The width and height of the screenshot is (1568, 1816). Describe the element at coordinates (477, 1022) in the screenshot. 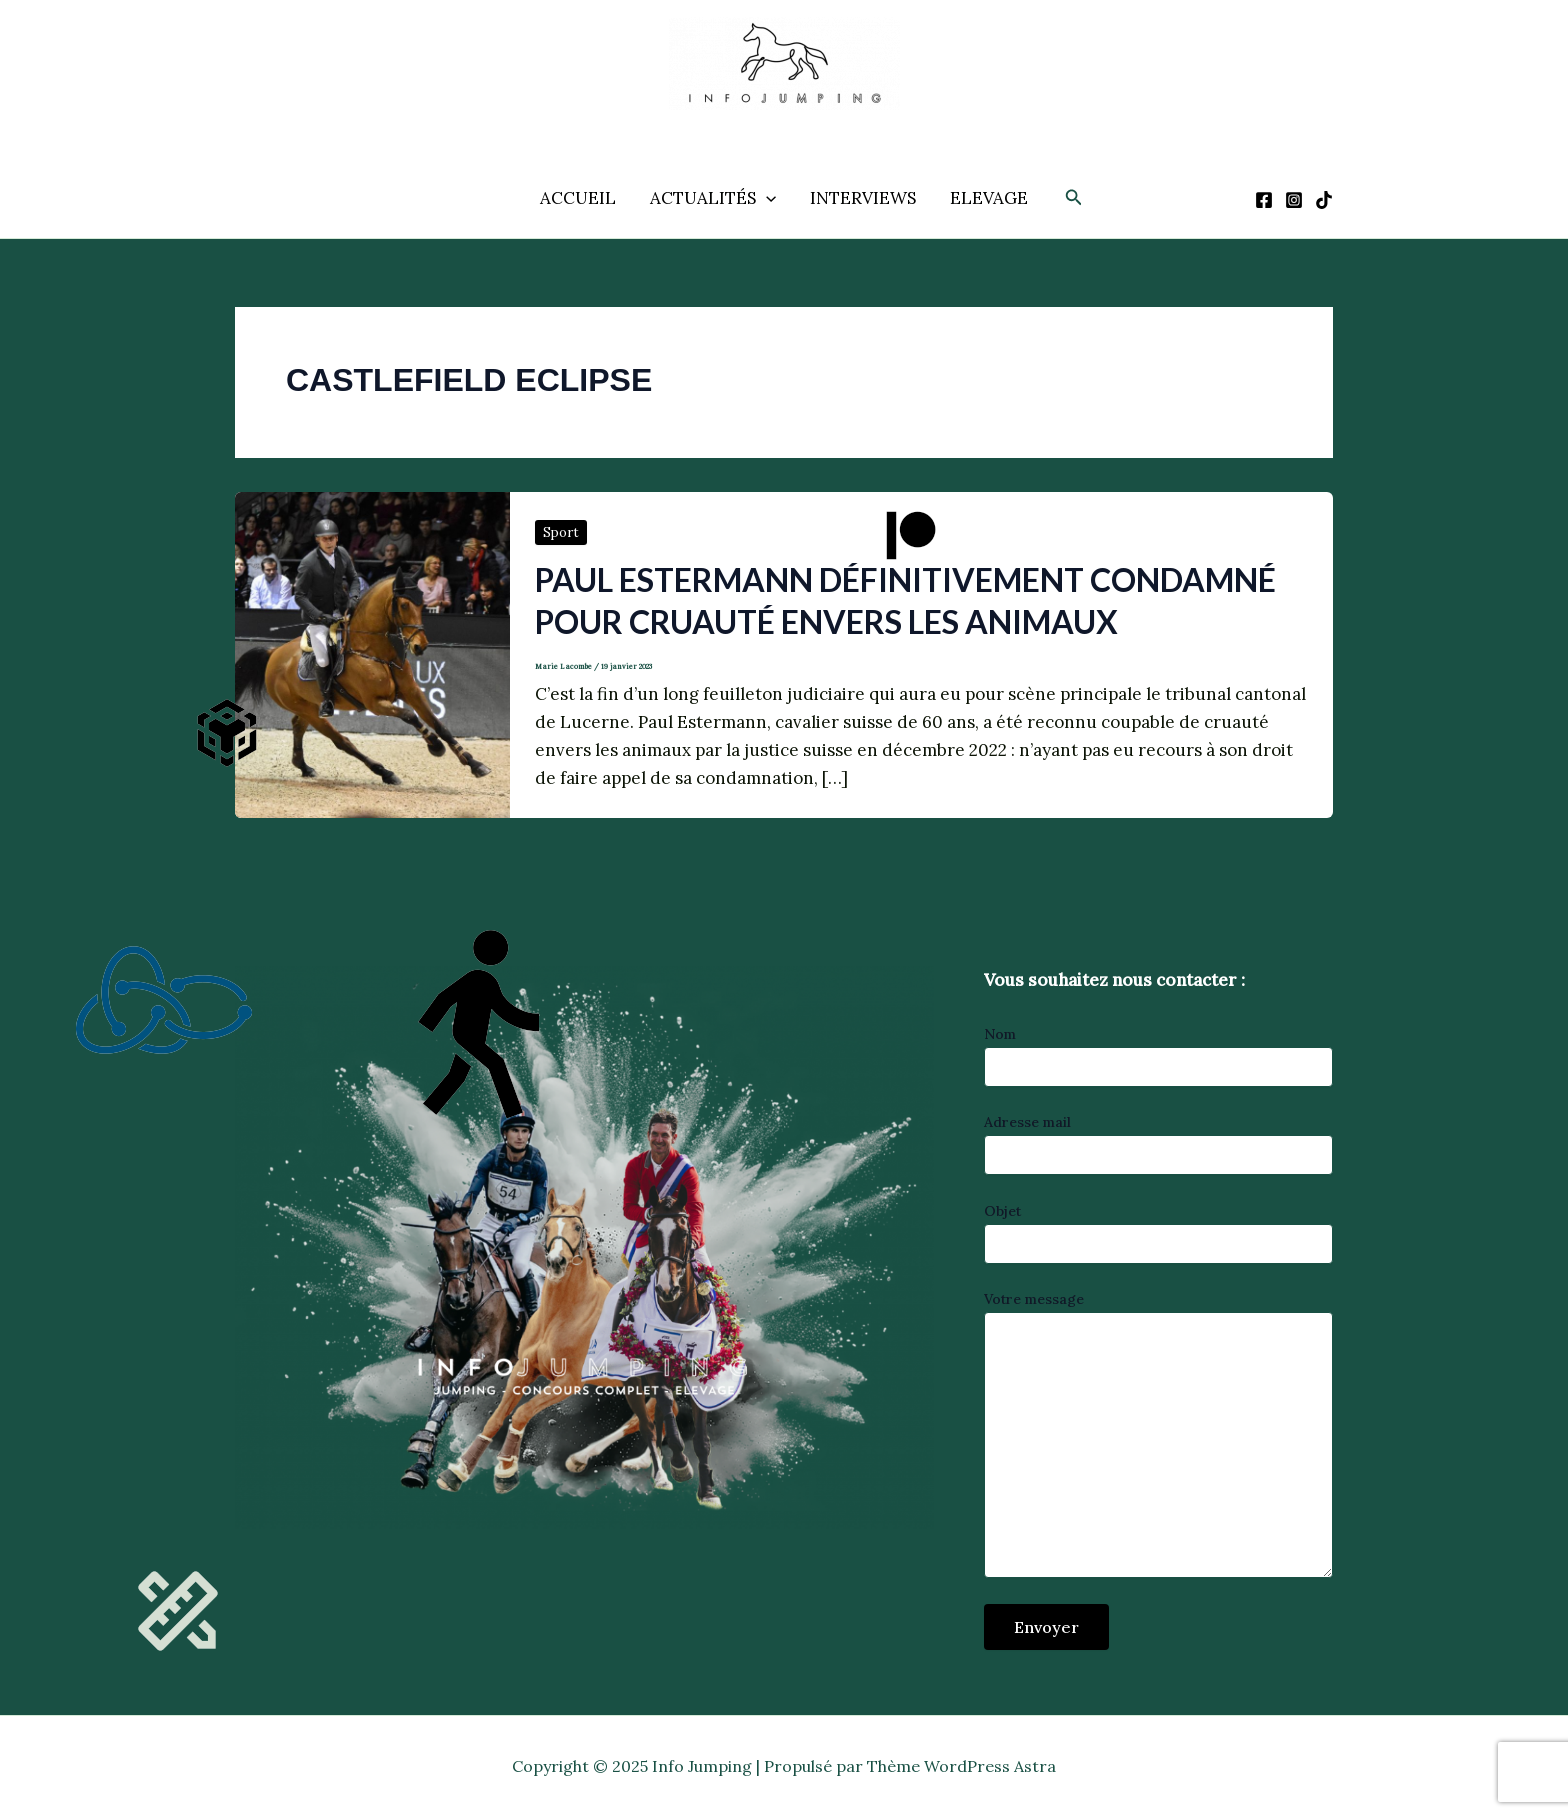

I see `select walking directions` at that location.